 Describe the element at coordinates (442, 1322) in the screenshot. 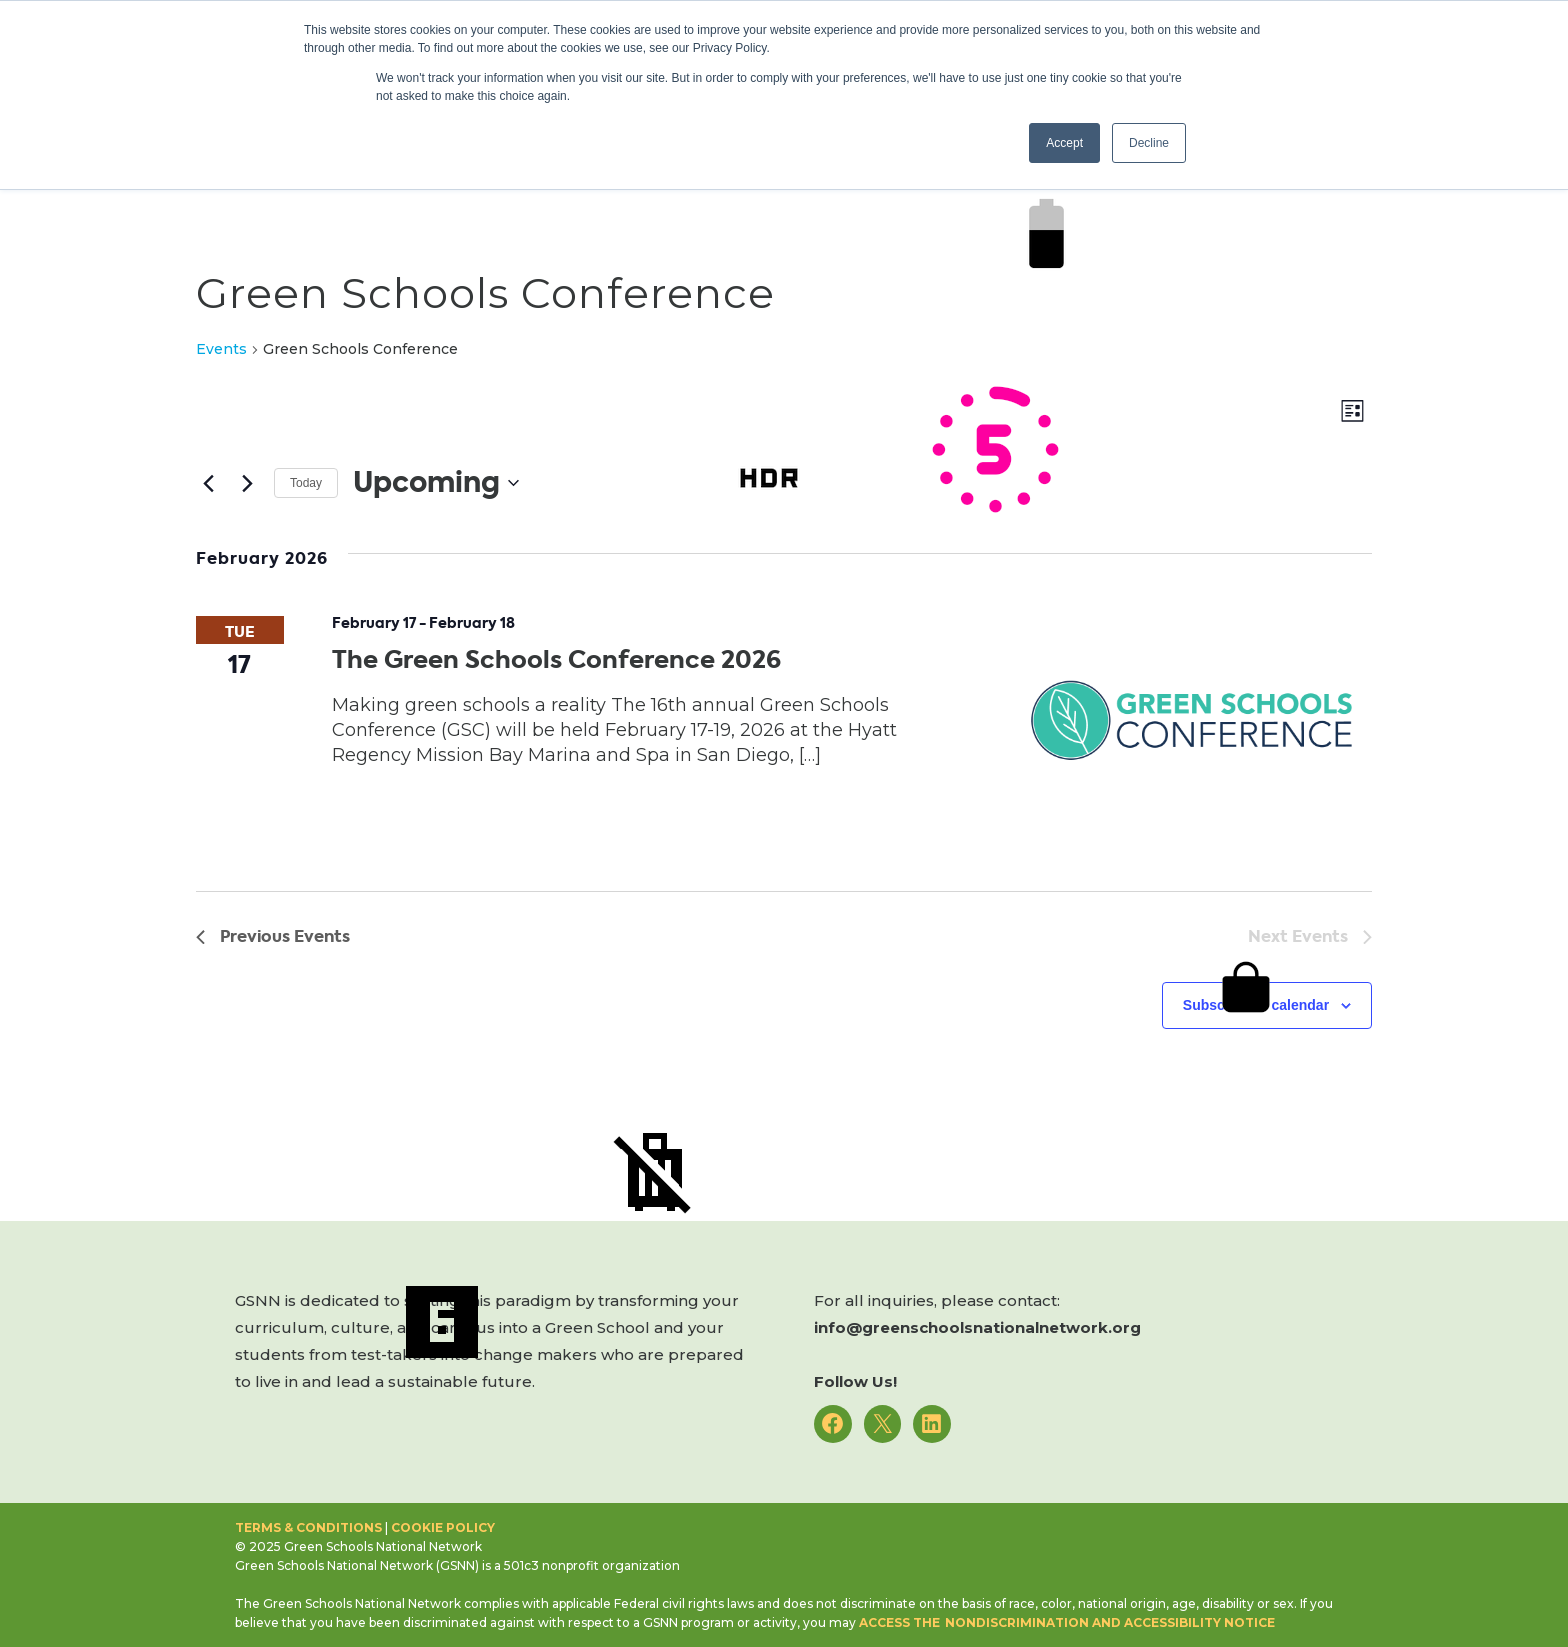

I see `indicates step 6 in a multi-step process` at that location.